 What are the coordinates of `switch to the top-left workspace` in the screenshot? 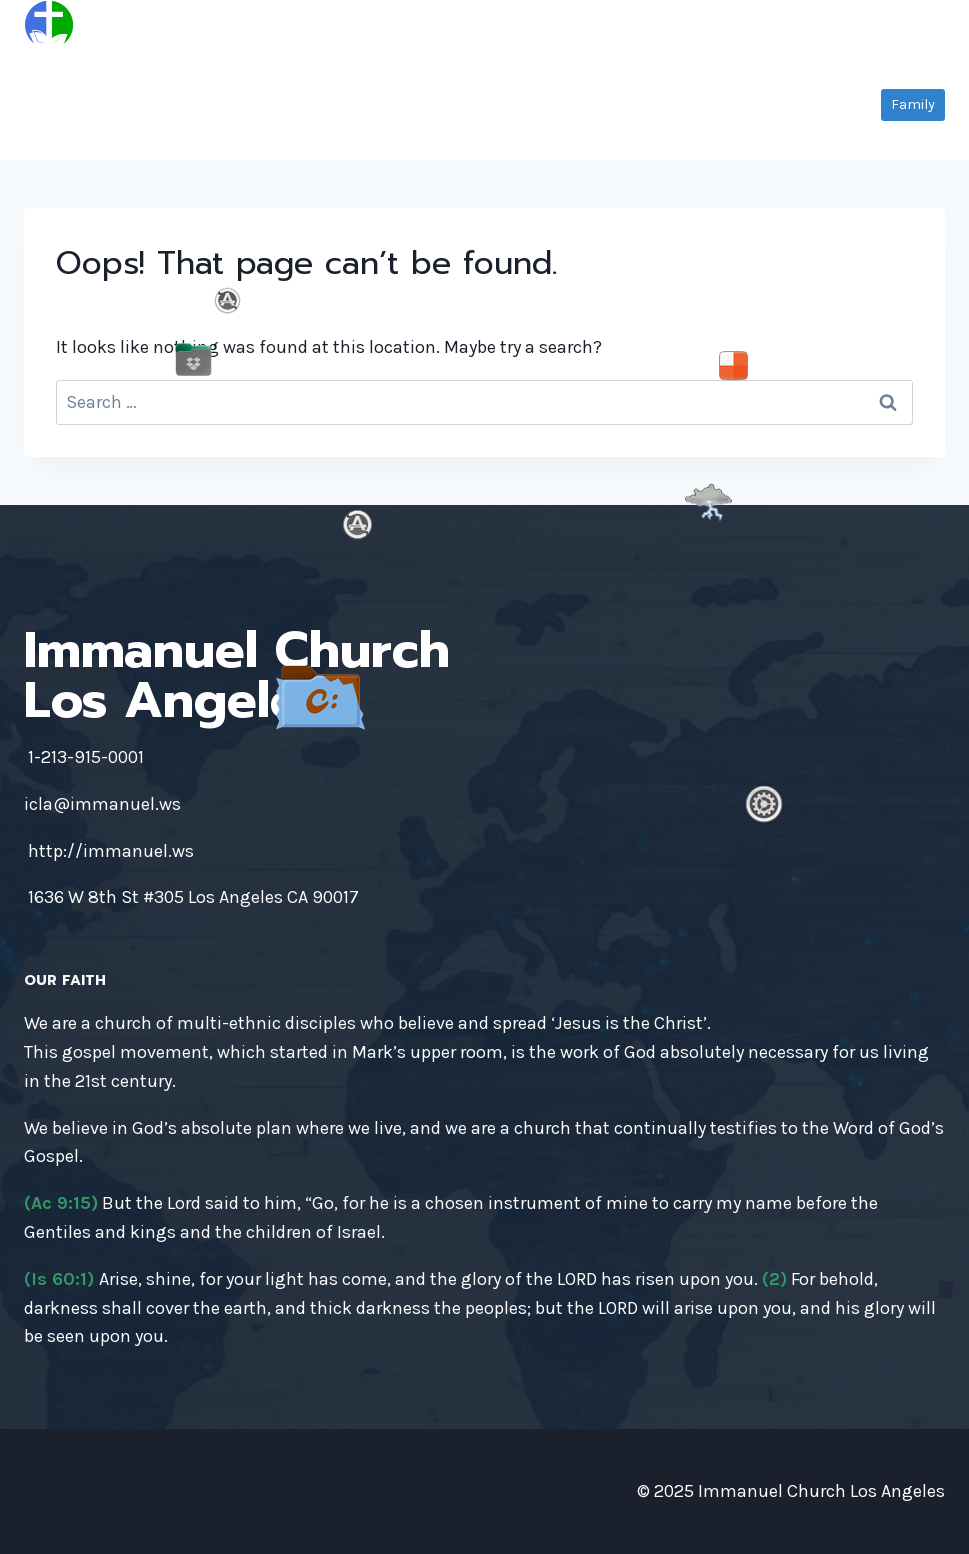 It's located at (733, 365).